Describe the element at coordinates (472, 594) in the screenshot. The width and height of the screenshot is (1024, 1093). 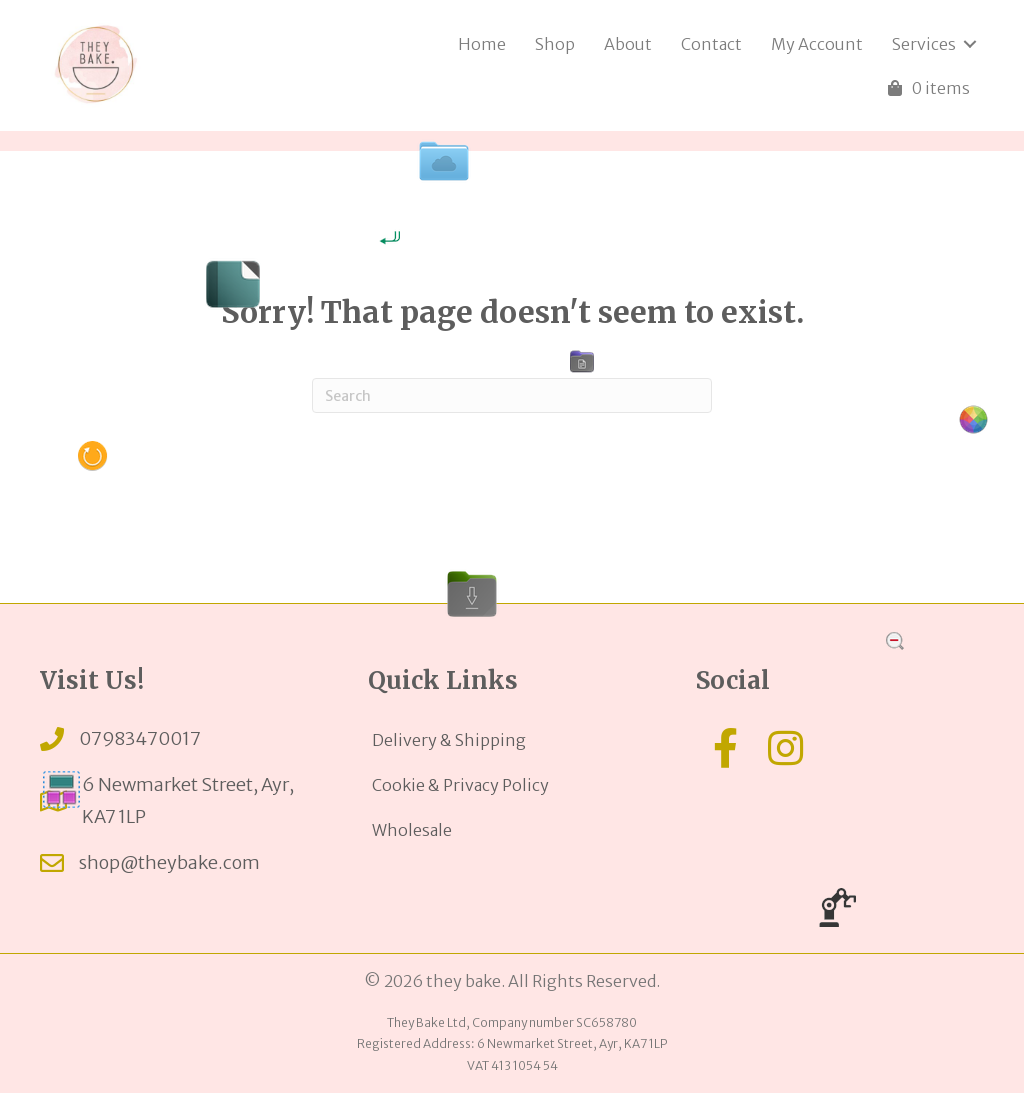
I see `open your downloads folder` at that location.